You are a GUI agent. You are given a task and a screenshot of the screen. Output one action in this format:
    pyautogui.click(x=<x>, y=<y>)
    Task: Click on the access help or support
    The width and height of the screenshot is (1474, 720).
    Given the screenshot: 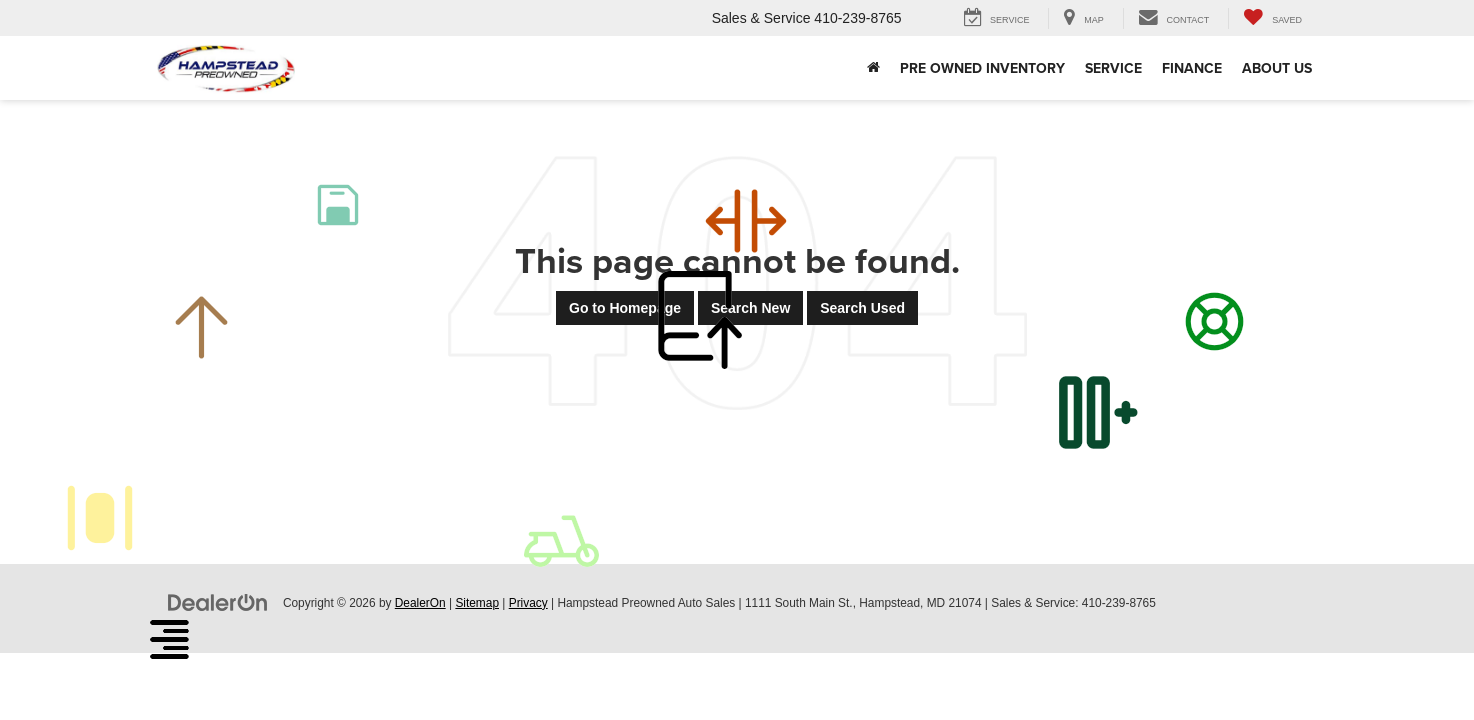 What is the action you would take?
    pyautogui.click(x=1214, y=321)
    